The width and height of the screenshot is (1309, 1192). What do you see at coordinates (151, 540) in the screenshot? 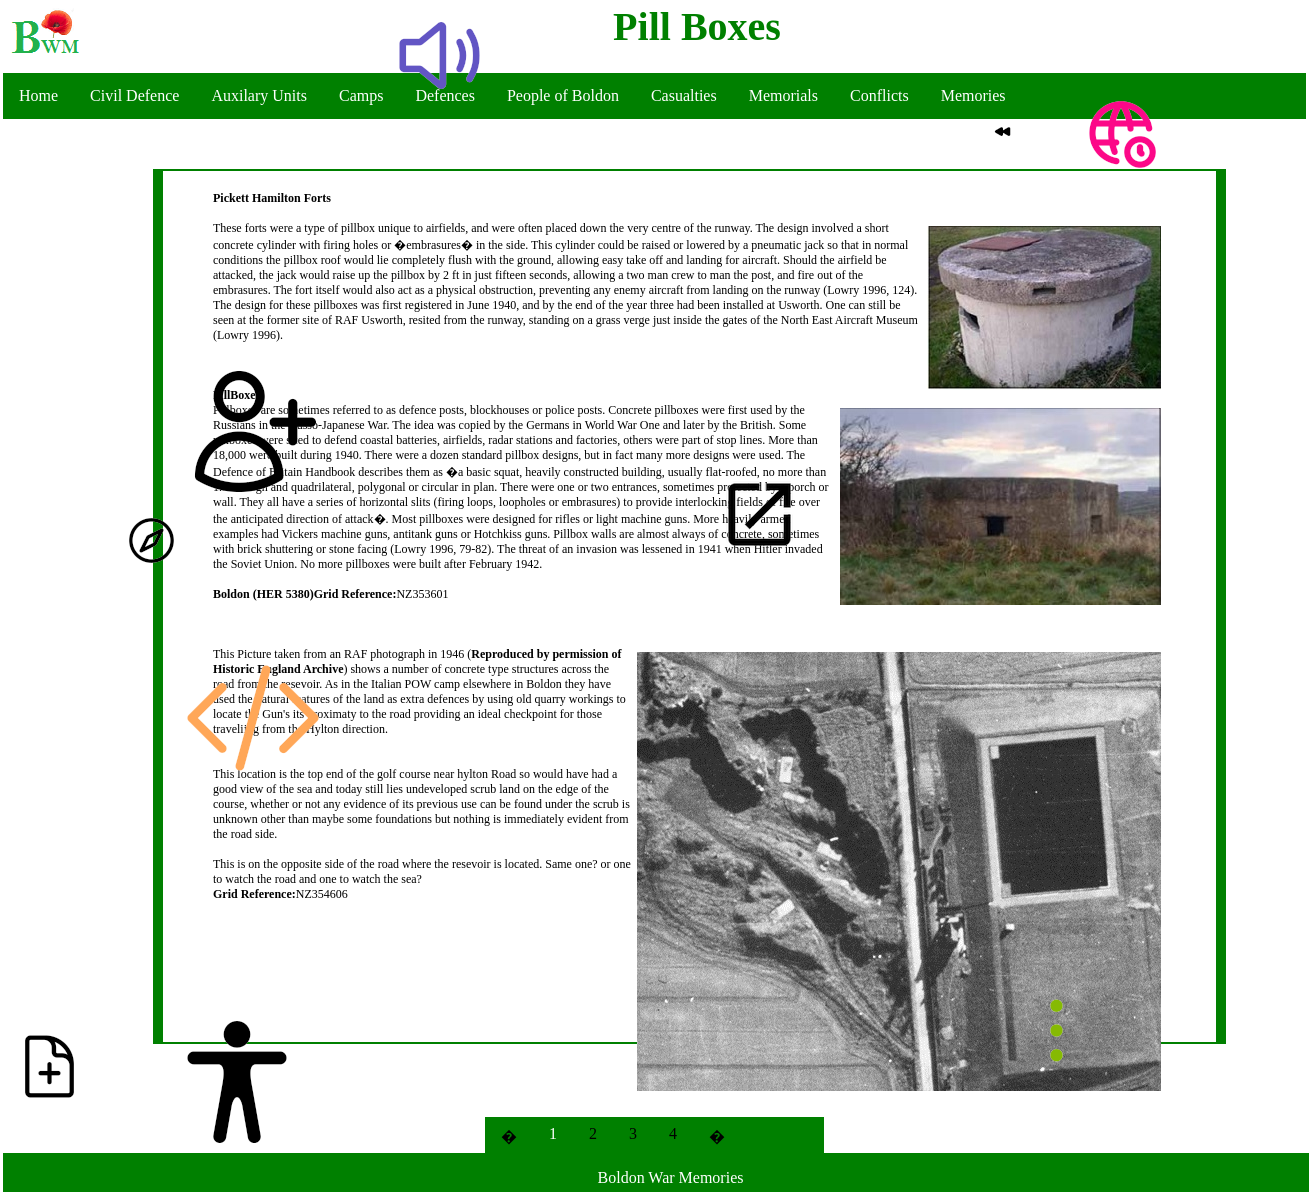
I see `access navigation or directions` at bounding box center [151, 540].